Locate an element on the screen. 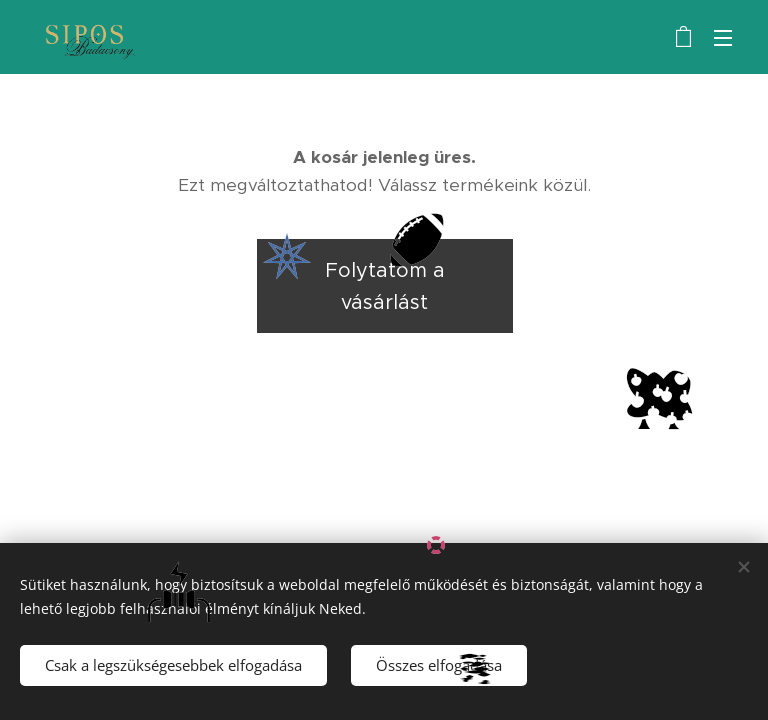 This screenshot has height=720, width=768. indicates electrical resistance or interrupted current flow is located at coordinates (179, 591).